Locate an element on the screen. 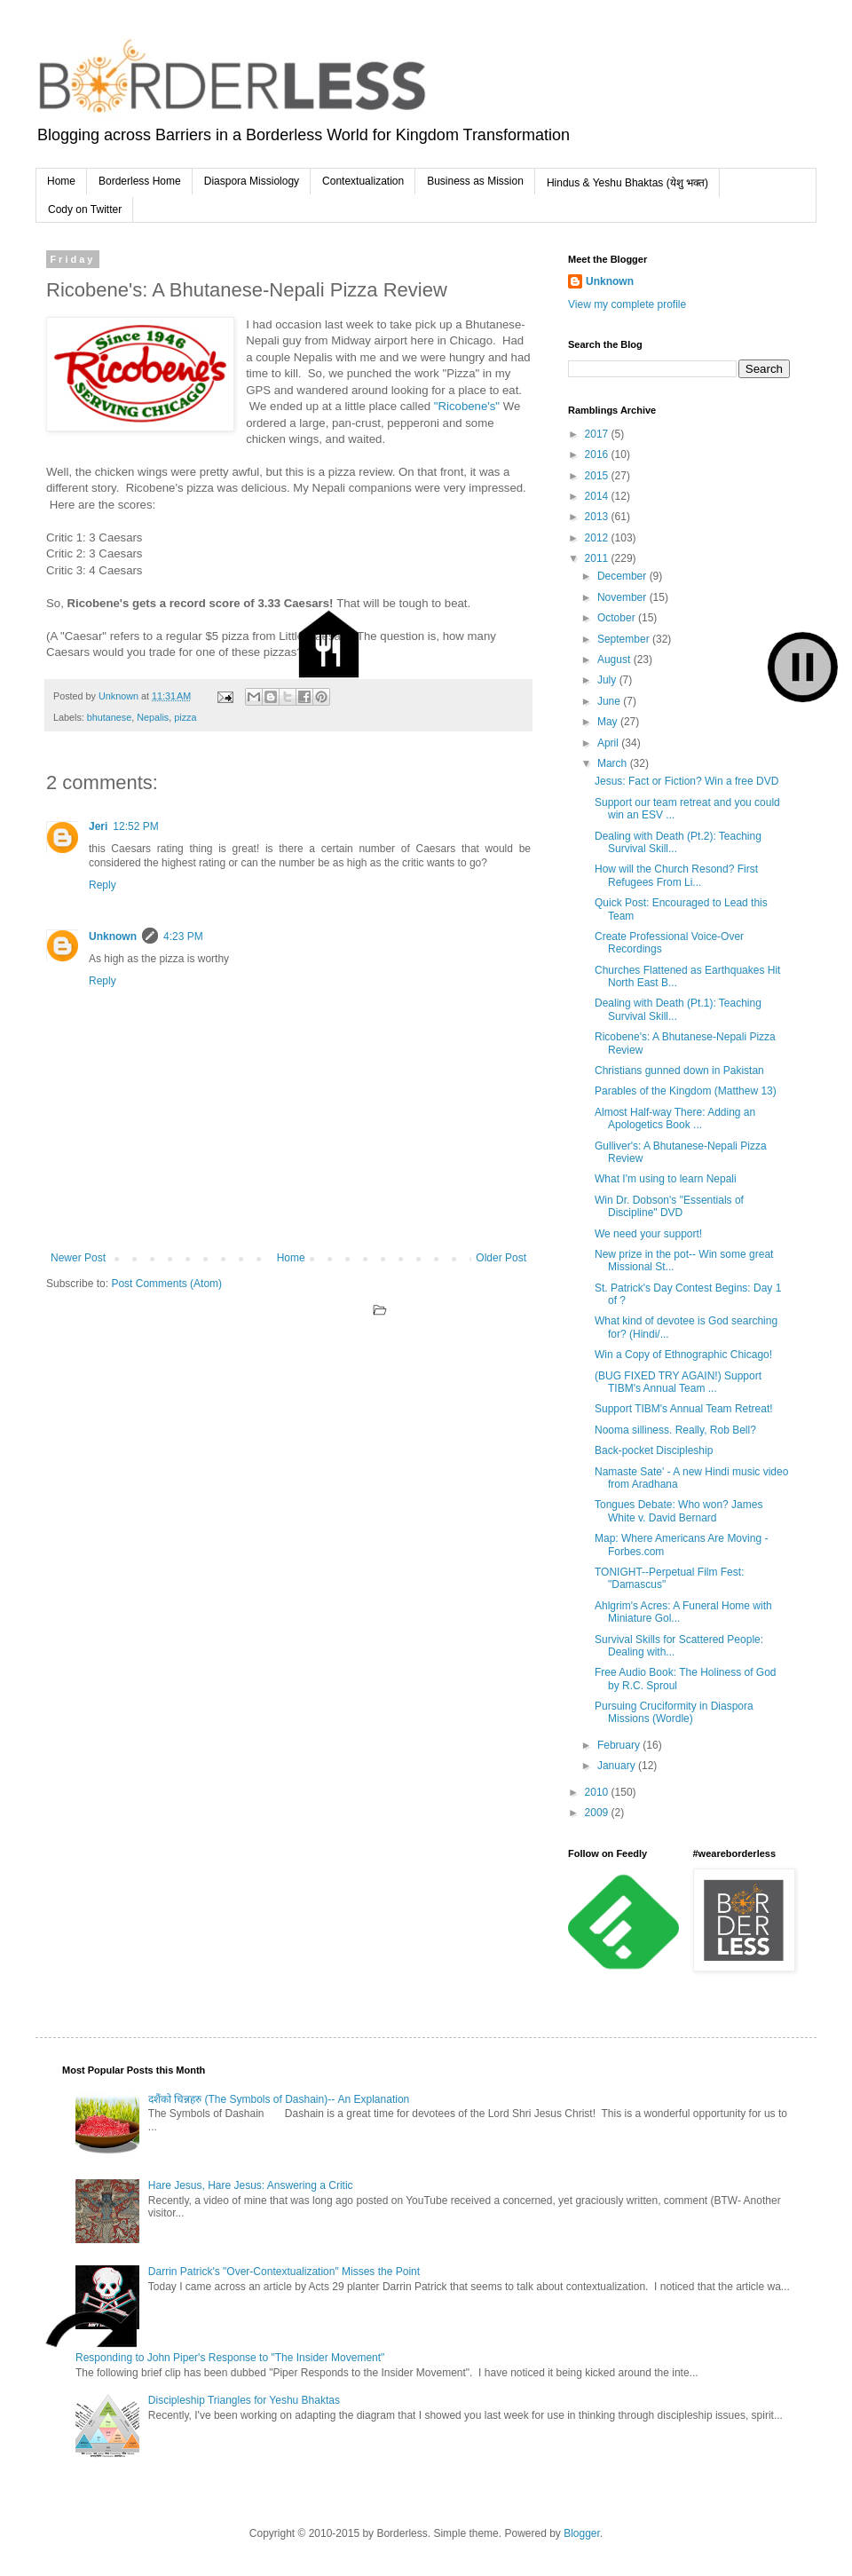 Image resolution: width=852 pixels, height=2576 pixels. redo the last undone action is located at coordinates (92, 2329).